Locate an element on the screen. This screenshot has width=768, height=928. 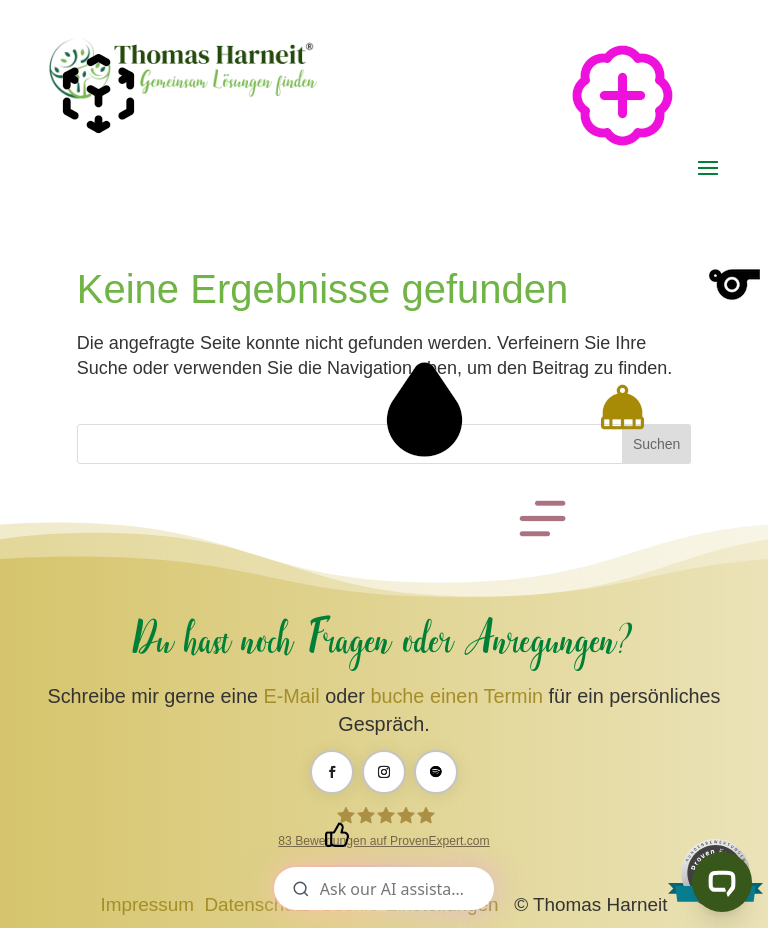
adjust water or hydration settings is located at coordinates (424, 409).